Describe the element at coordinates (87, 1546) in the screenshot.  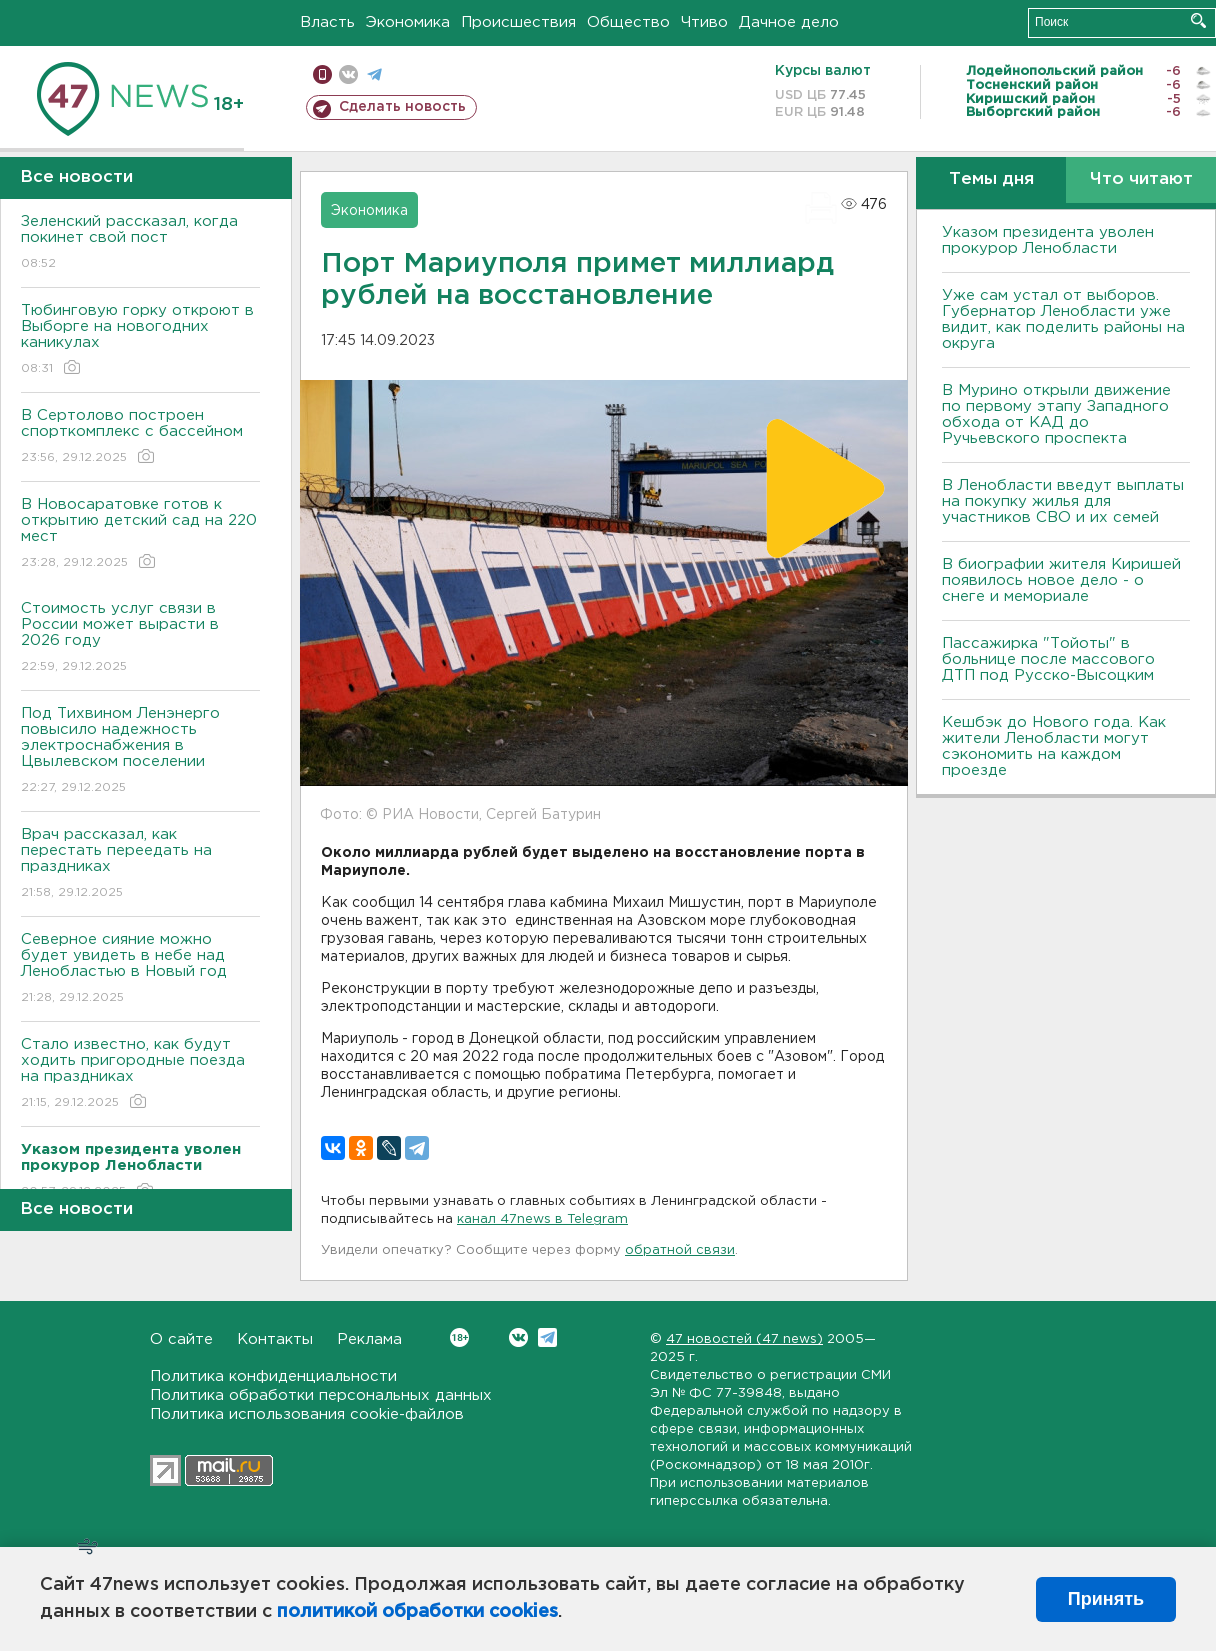
I see `indicates current wind conditions` at that location.